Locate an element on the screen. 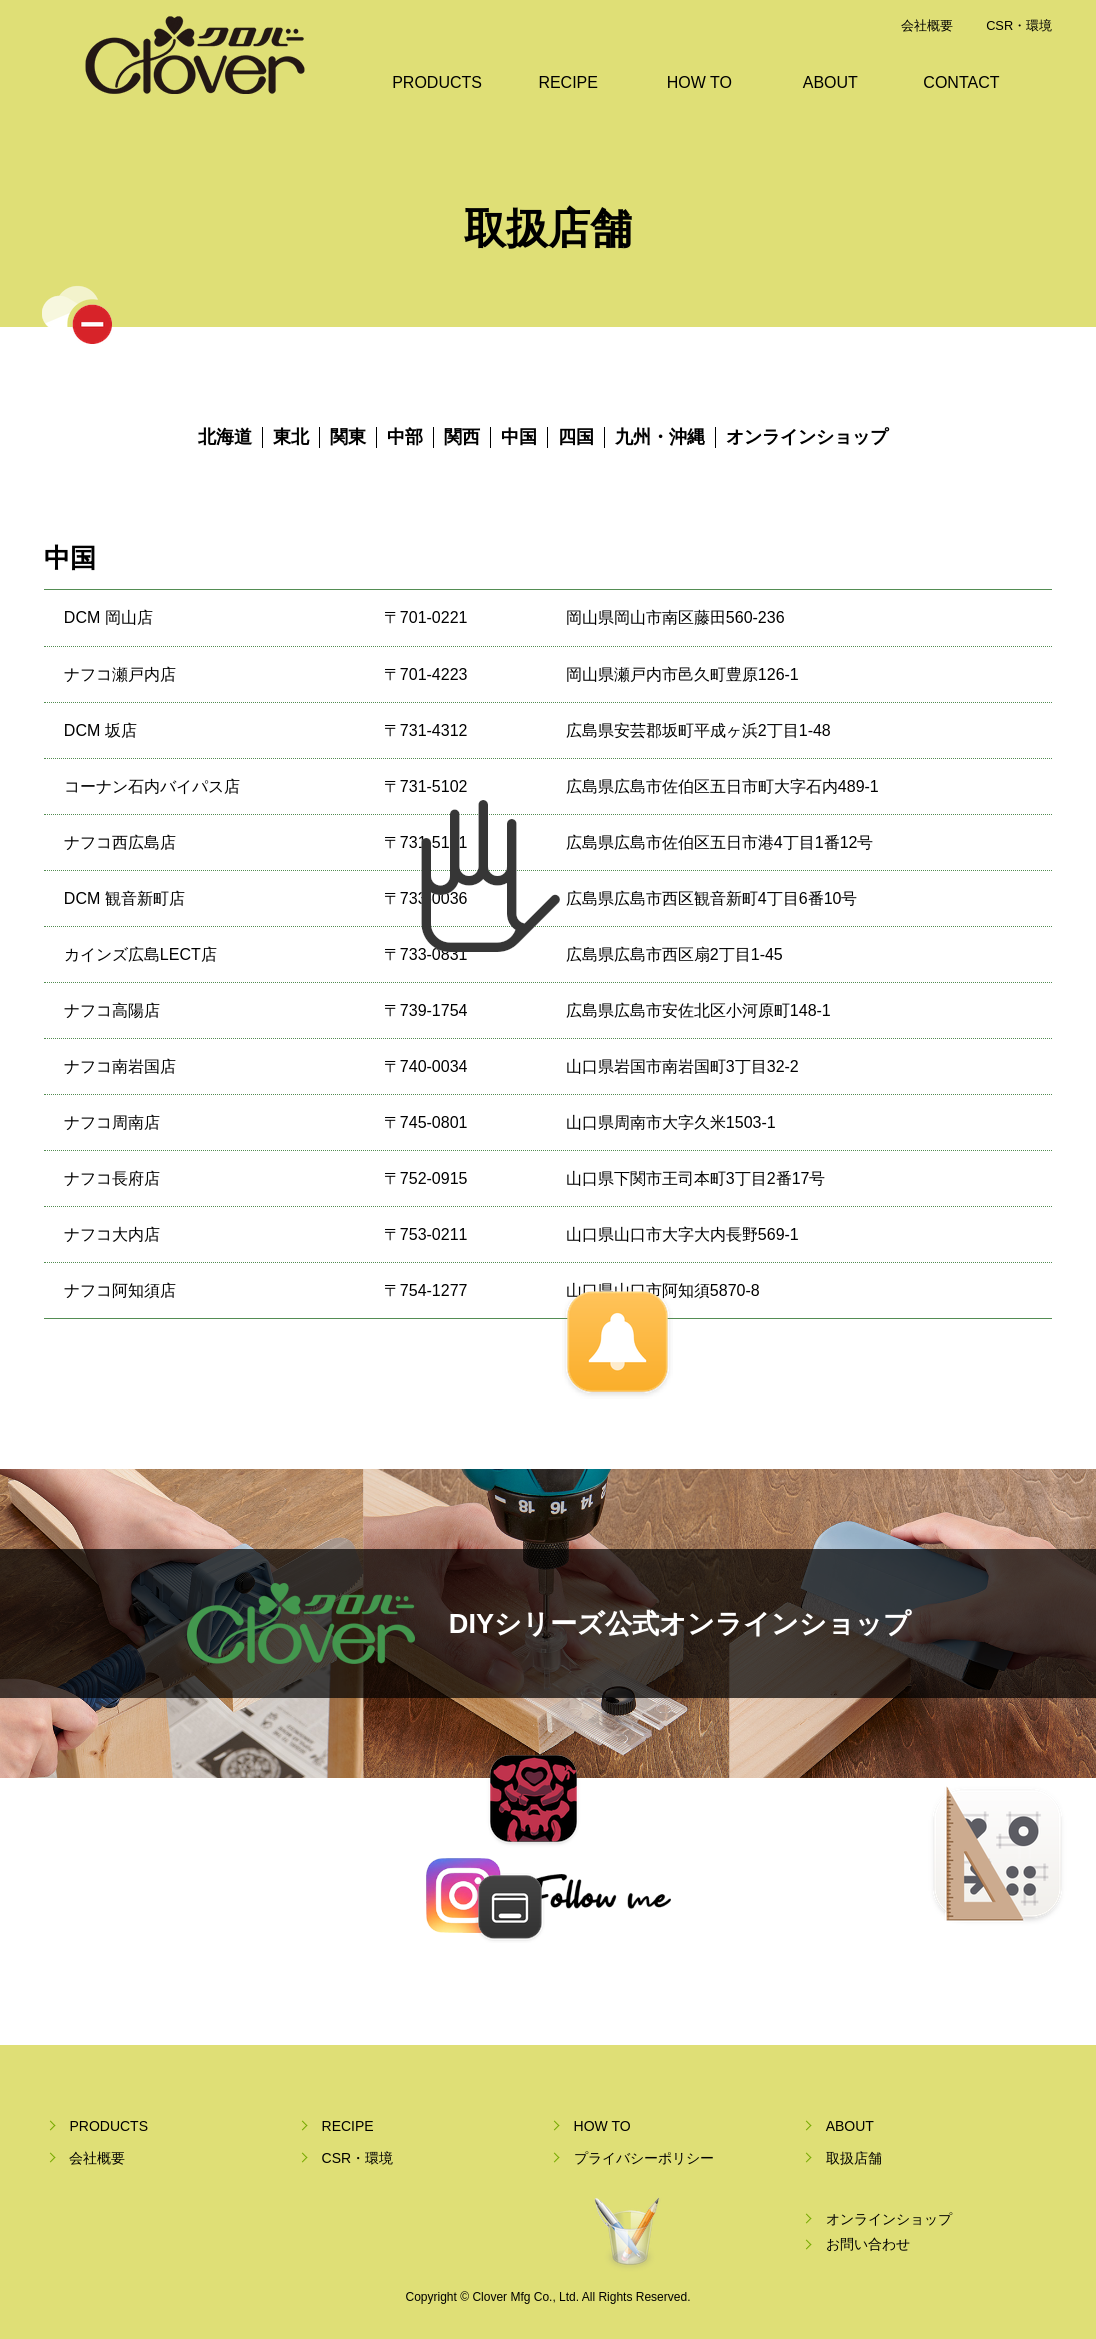 Image resolution: width=1096 pixels, height=2339 pixels. access privacy settings is located at coordinates (488, 876).